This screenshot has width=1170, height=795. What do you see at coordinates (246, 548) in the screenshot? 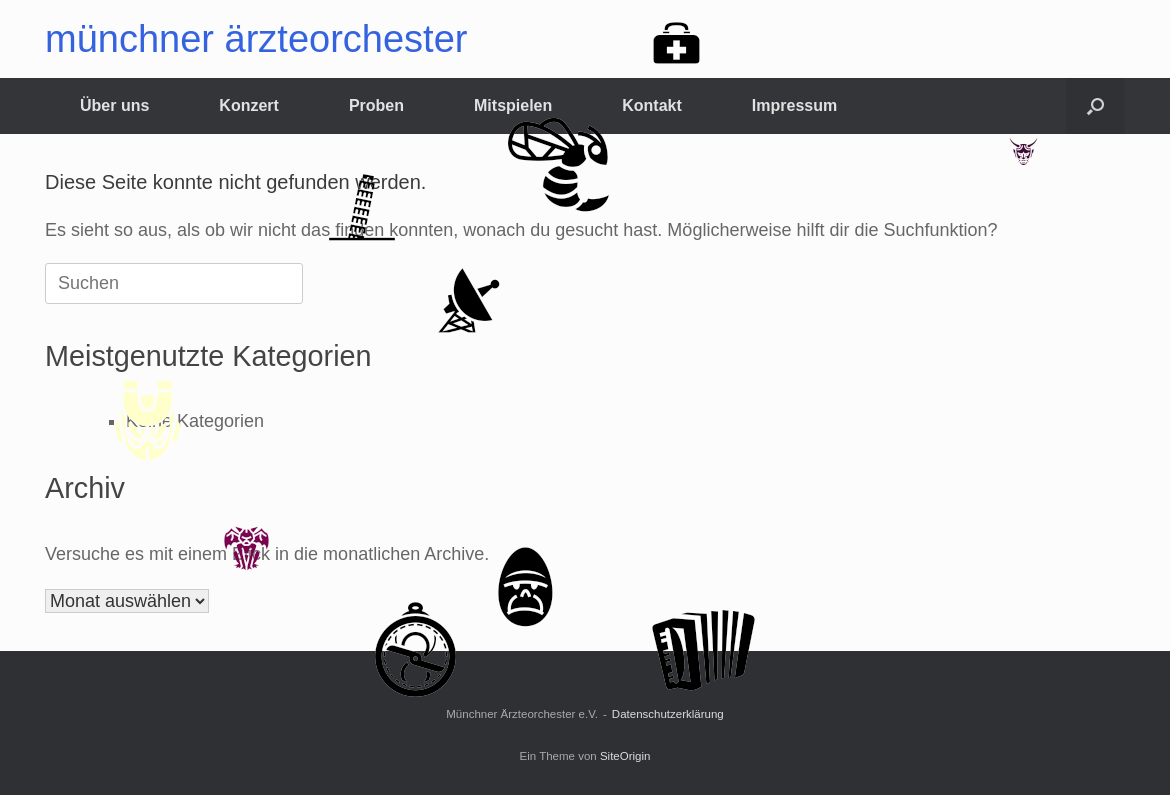
I see `select gargoyle character or unit` at bounding box center [246, 548].